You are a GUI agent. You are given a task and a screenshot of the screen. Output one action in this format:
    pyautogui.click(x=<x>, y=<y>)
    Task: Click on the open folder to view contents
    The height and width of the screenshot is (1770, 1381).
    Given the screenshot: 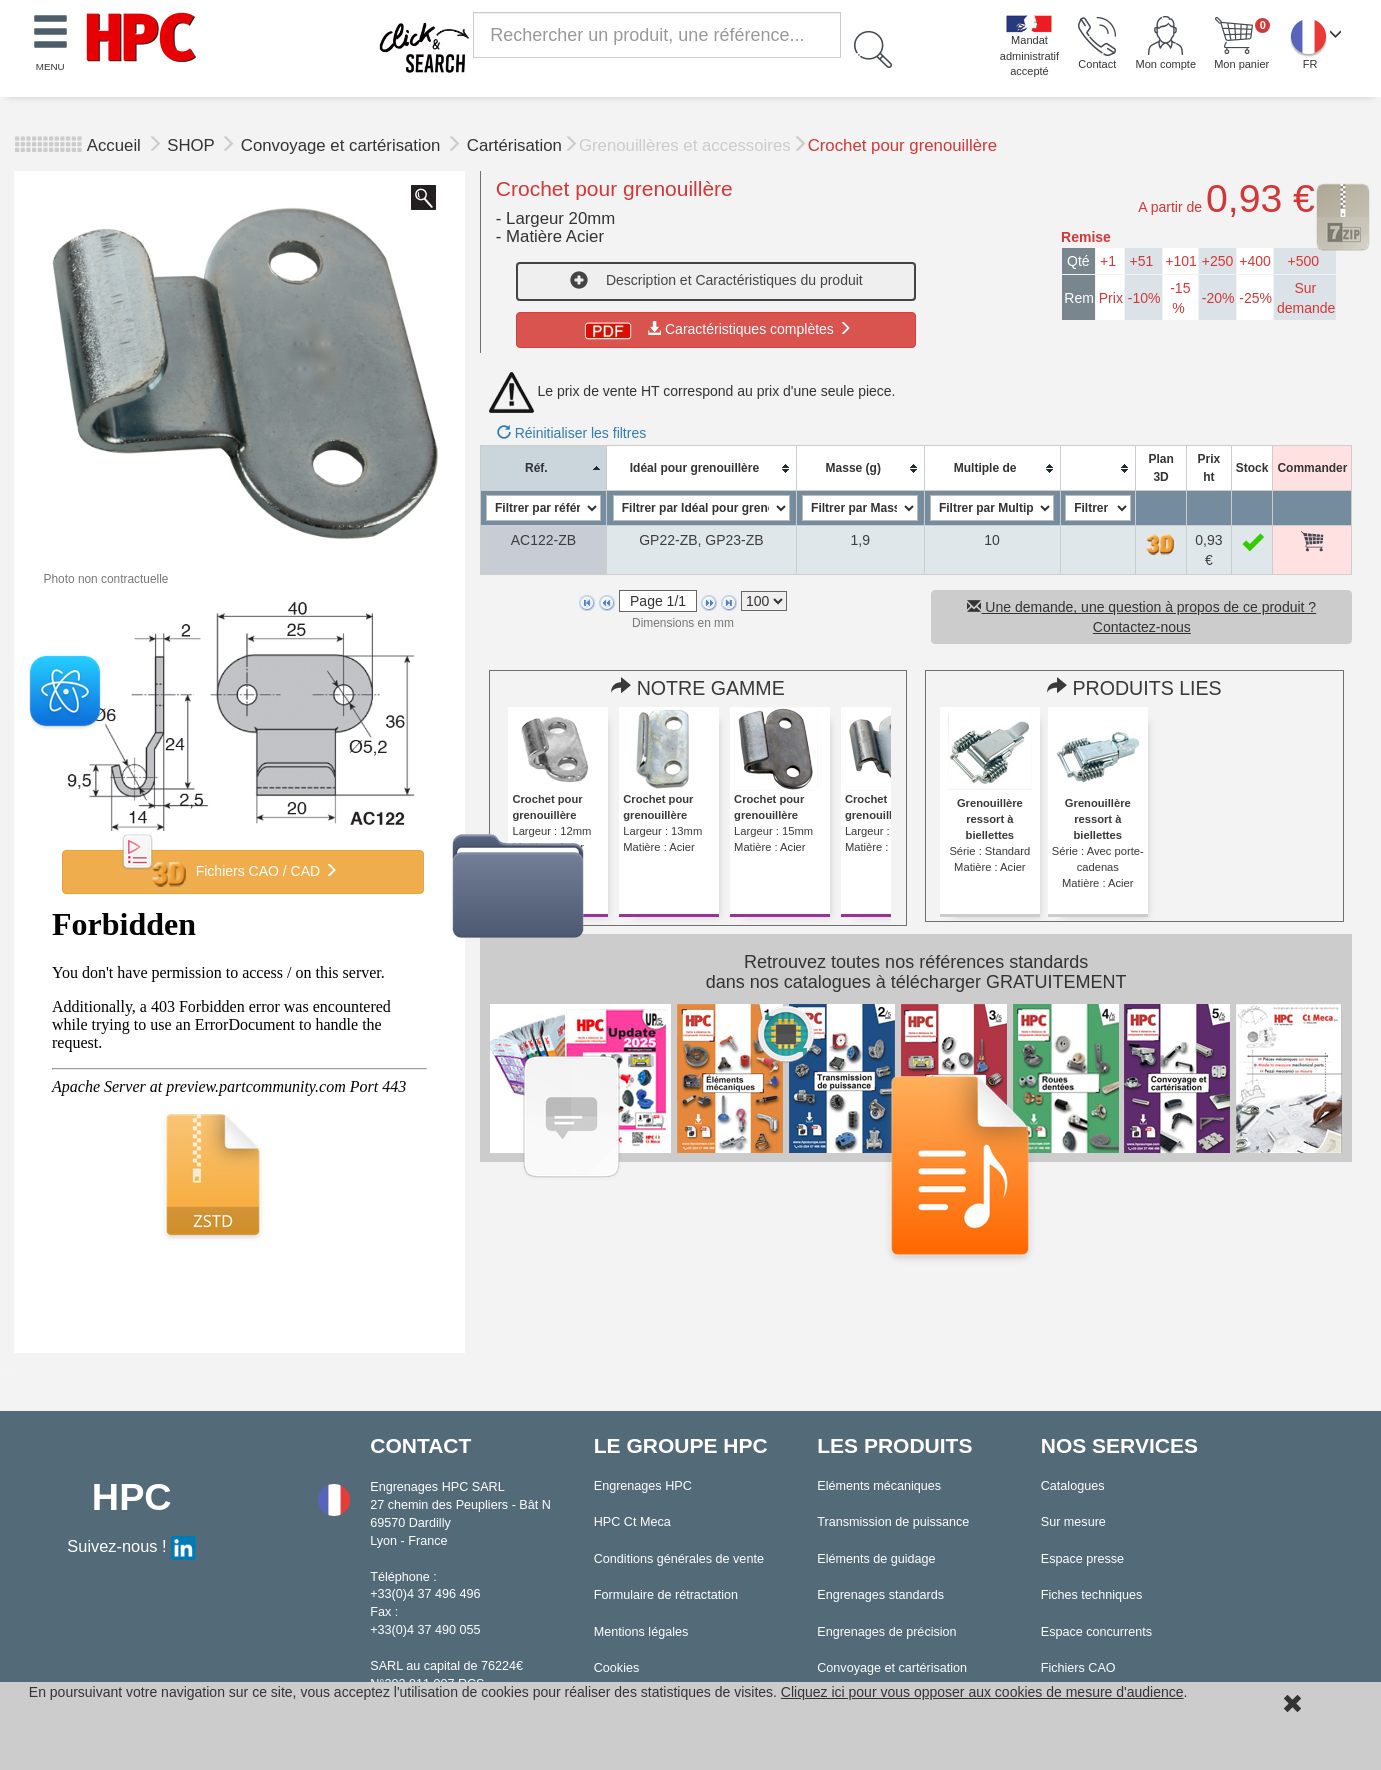 What is the action you would take?
    pyautogui.click(x=518, y=886)
    